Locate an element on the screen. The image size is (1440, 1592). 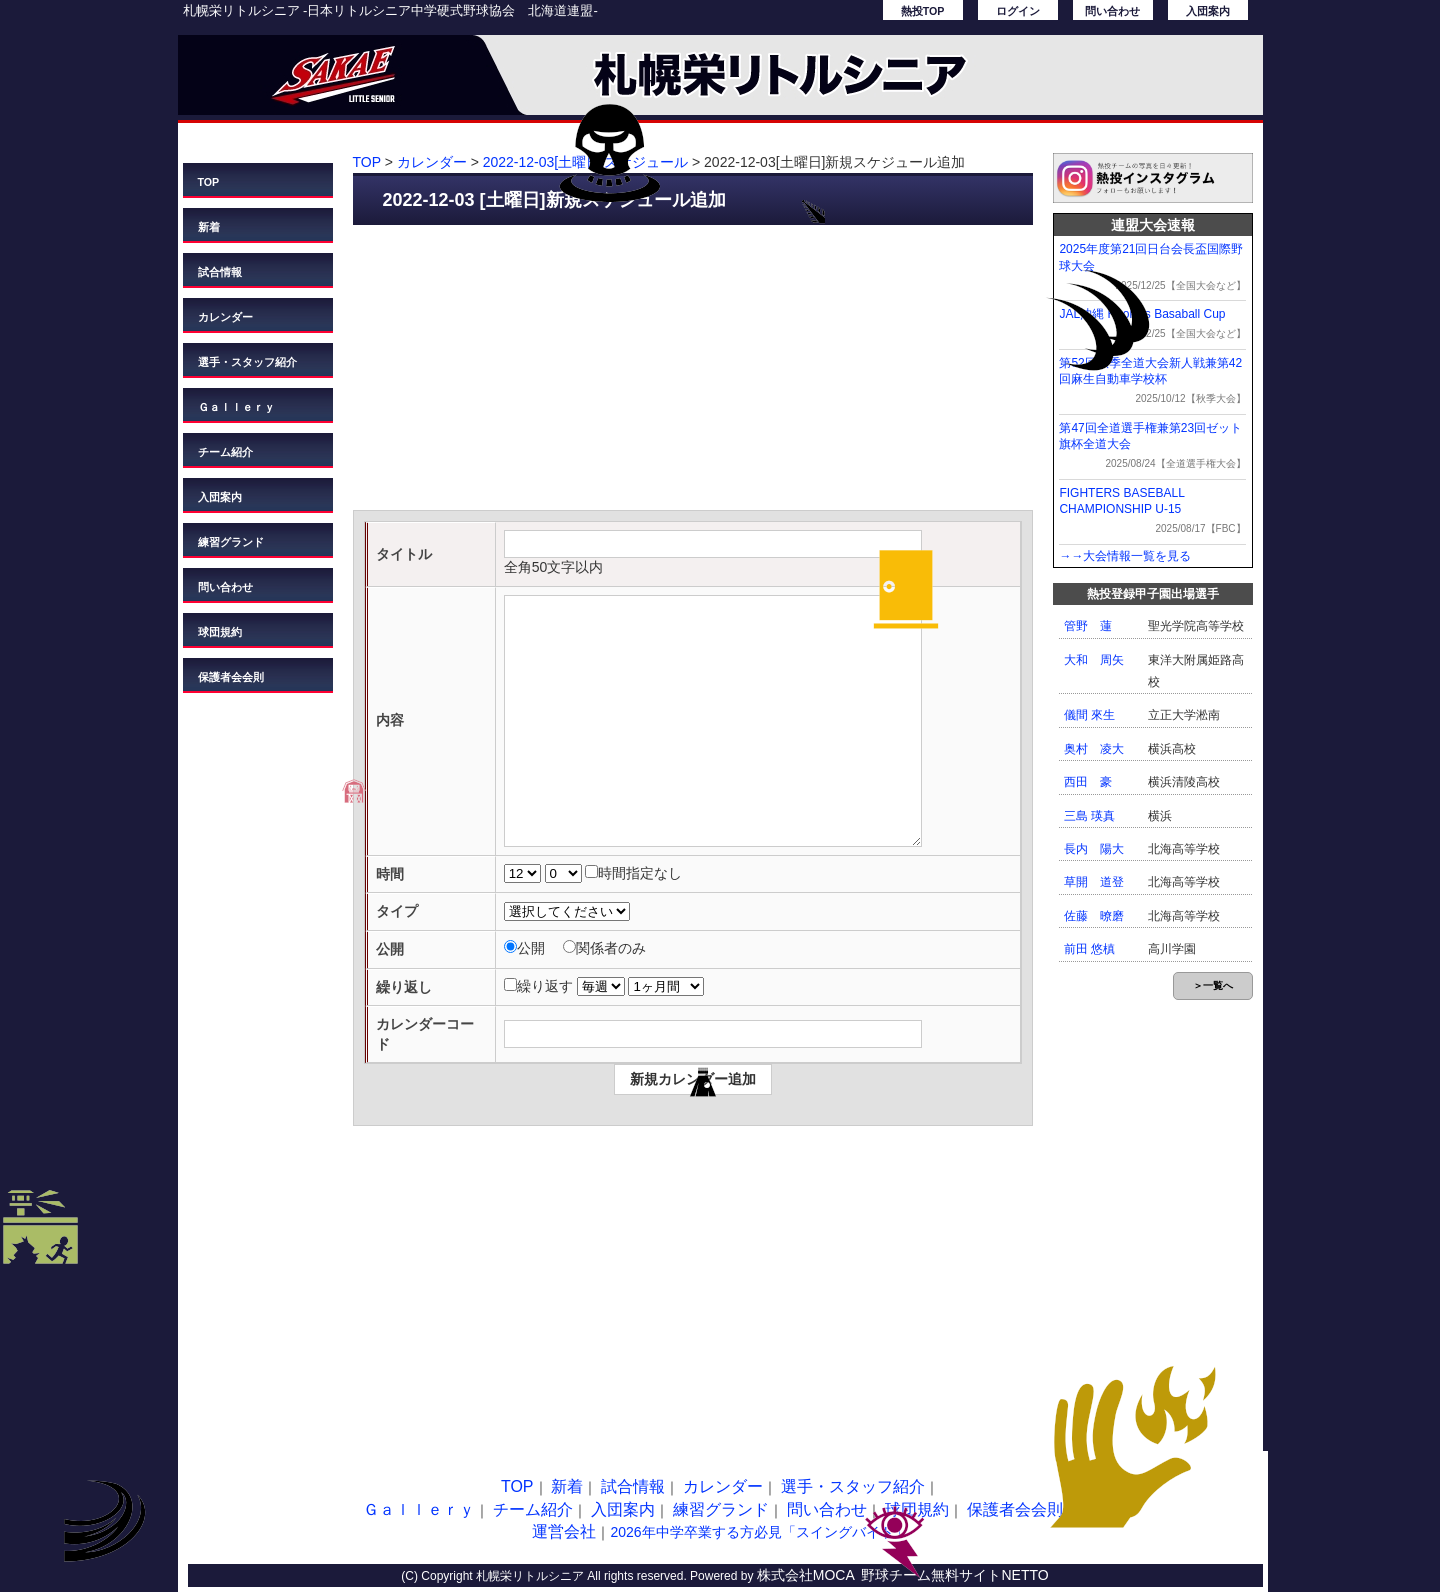
access farm or agricultural features is located at coordinates (354, 791).